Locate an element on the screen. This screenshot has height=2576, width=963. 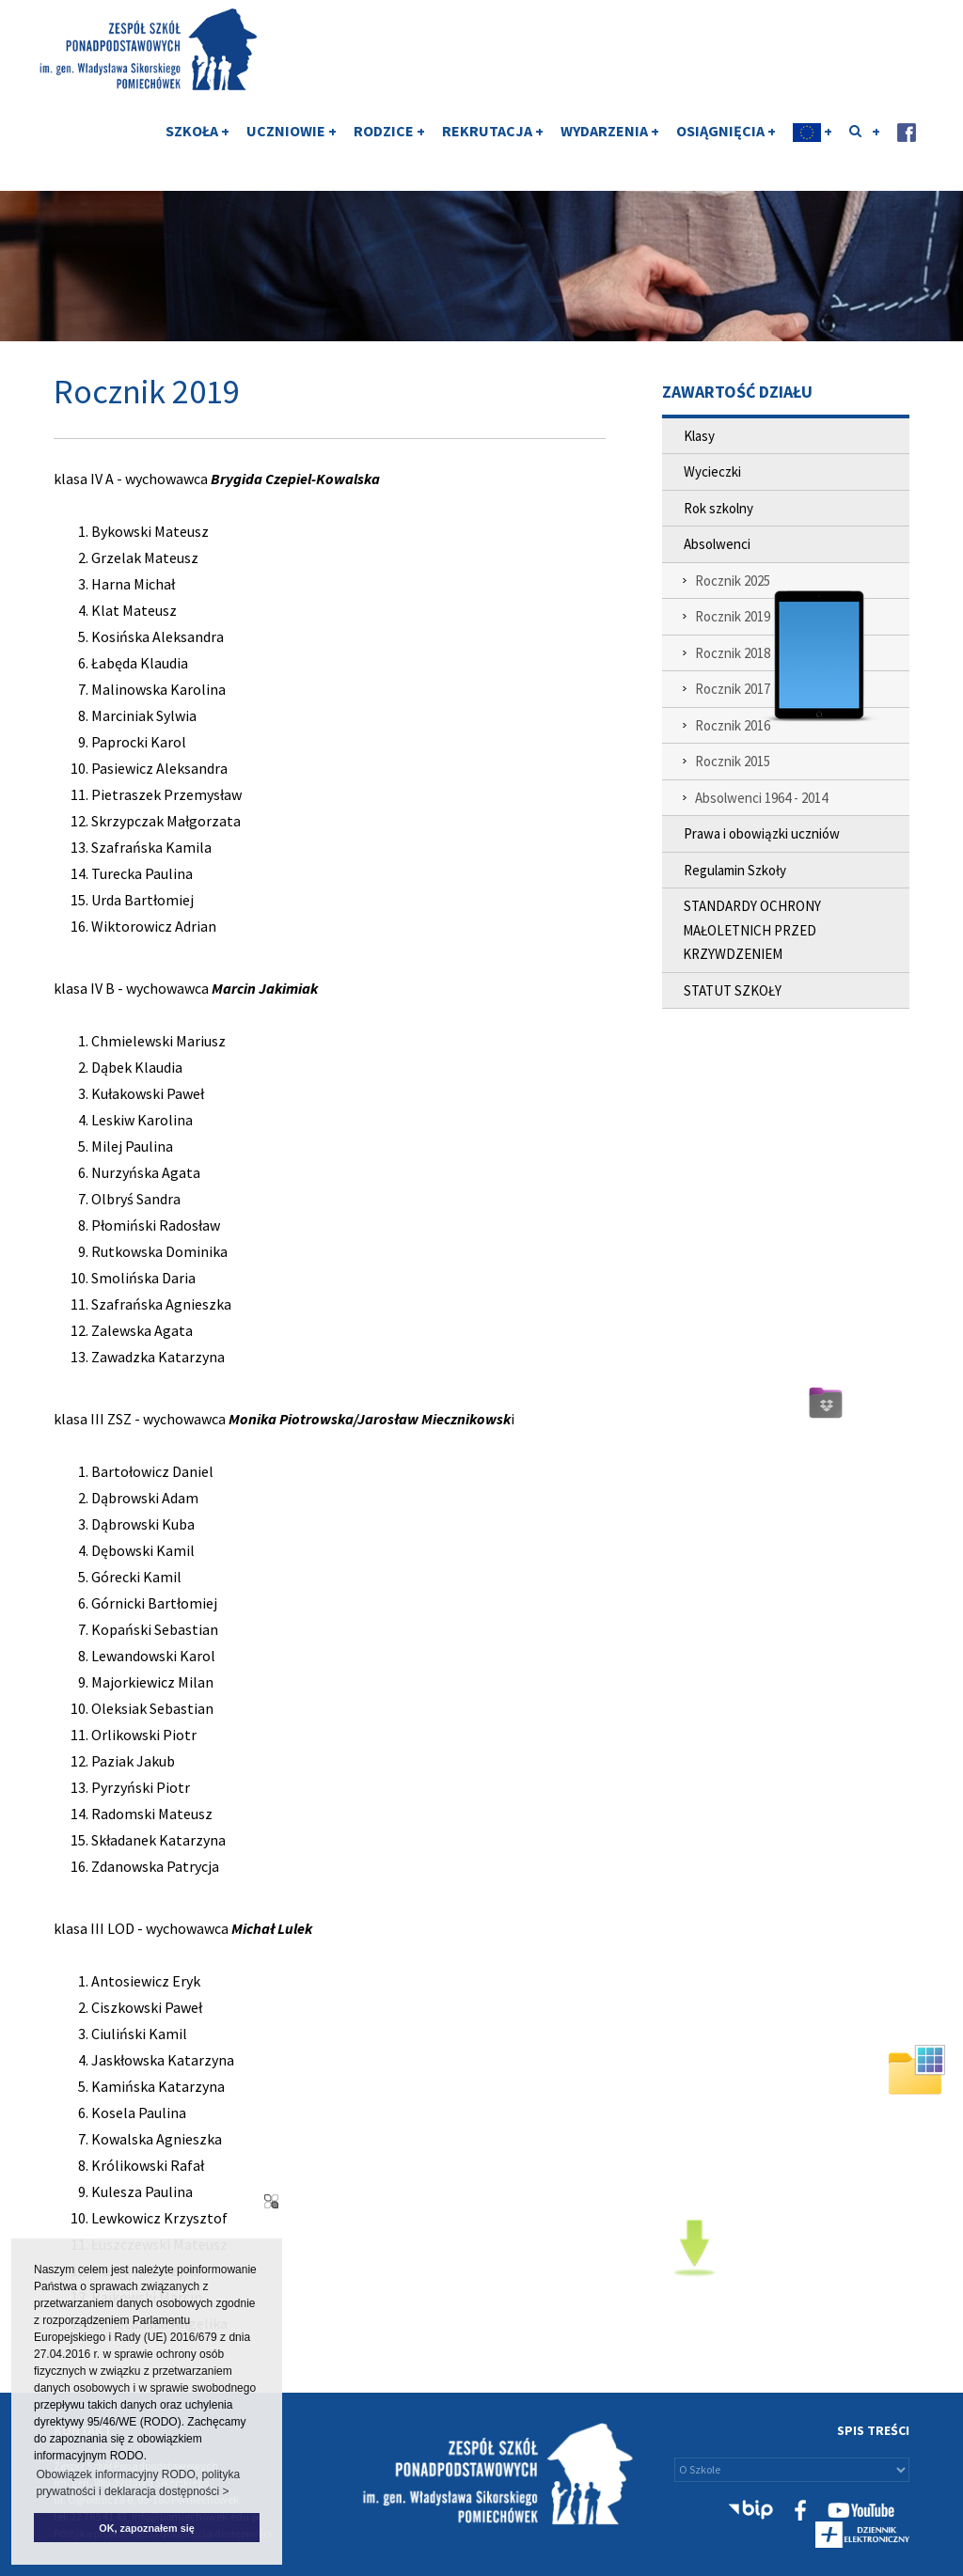
open your dropbox synced folder is located at coordinates (826, 1403).